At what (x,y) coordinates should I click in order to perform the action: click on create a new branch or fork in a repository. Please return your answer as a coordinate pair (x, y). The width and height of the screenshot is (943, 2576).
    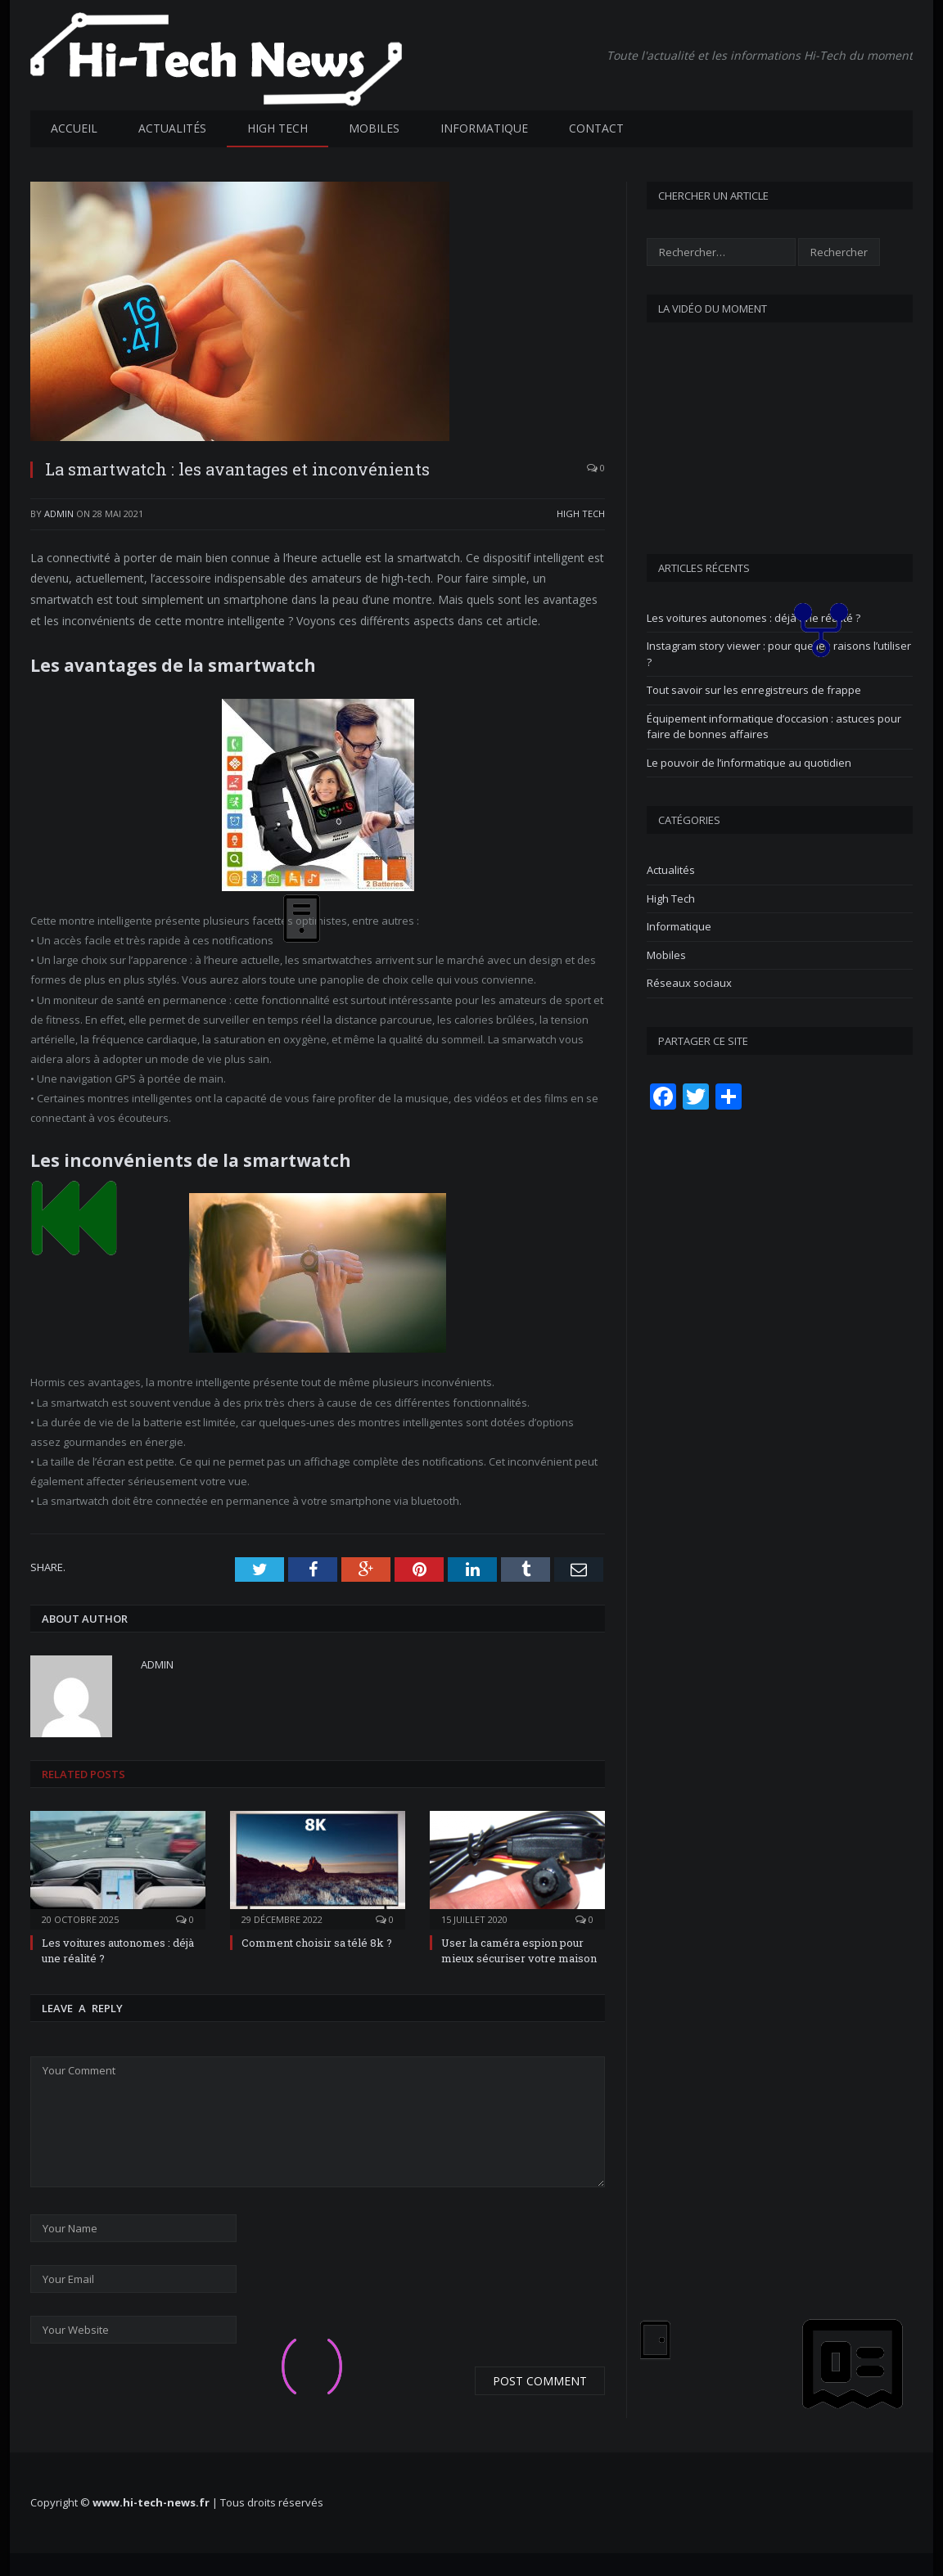
    Looking at the image, I should click on (821, 630).